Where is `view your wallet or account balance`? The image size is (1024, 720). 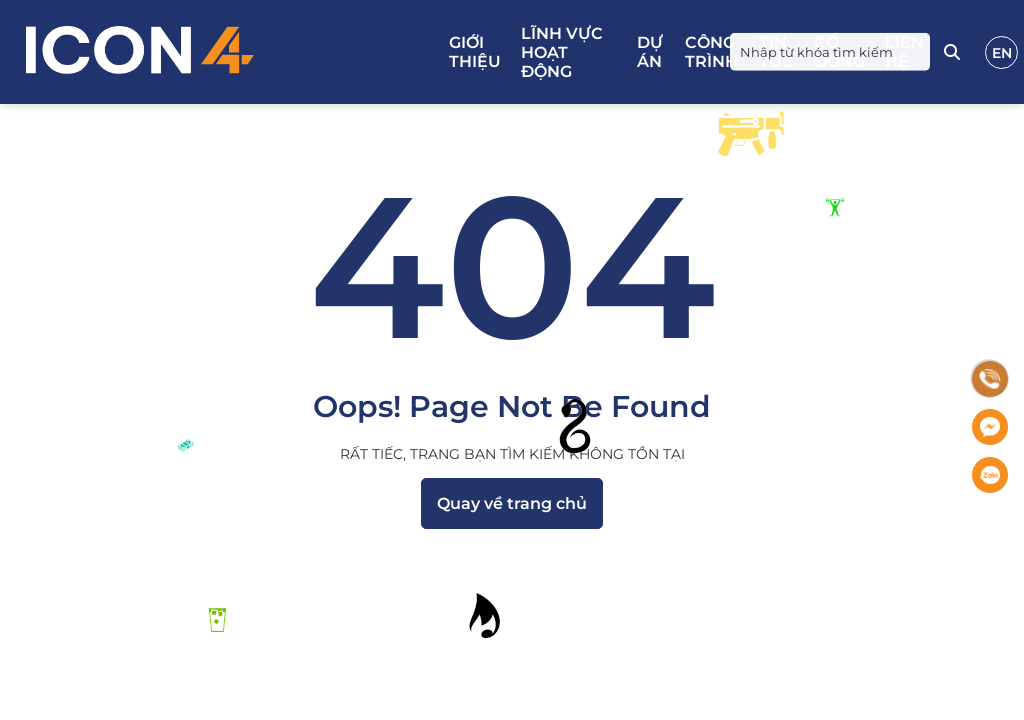
view your wallet or account balance is located at coordinates (185, 445).